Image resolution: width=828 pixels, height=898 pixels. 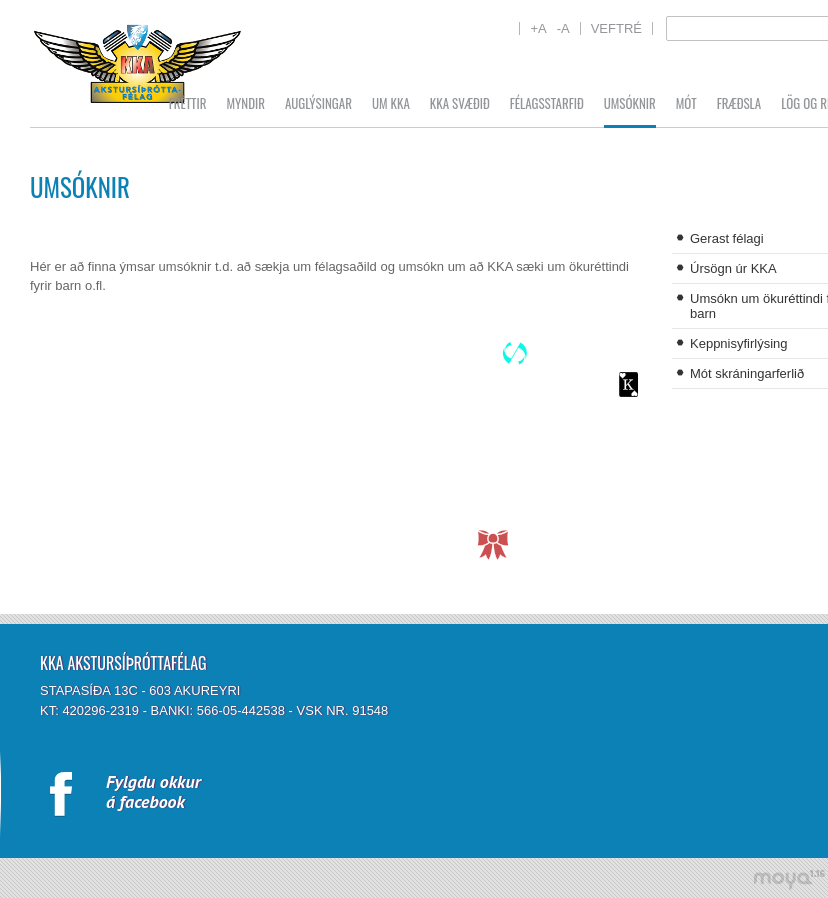 What do you see at coordinates (493, 545) in the screenshot?
I see `add a decorative bow or ribbon to gift wrapping` at bounding box center [493, 545].